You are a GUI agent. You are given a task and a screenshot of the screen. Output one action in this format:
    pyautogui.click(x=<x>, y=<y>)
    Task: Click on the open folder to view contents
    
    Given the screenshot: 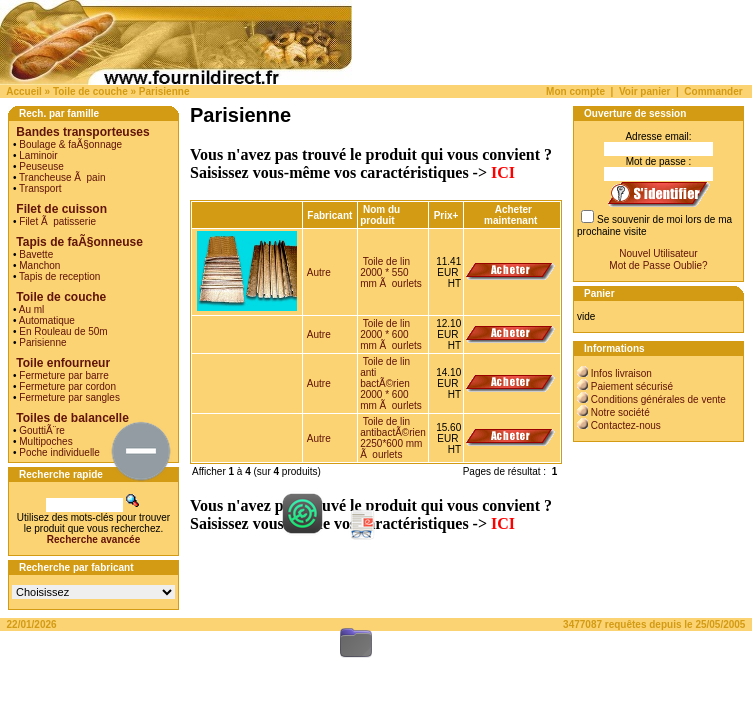 What is the action you would take?
    pyautogui.click(x=356, y=642)
    